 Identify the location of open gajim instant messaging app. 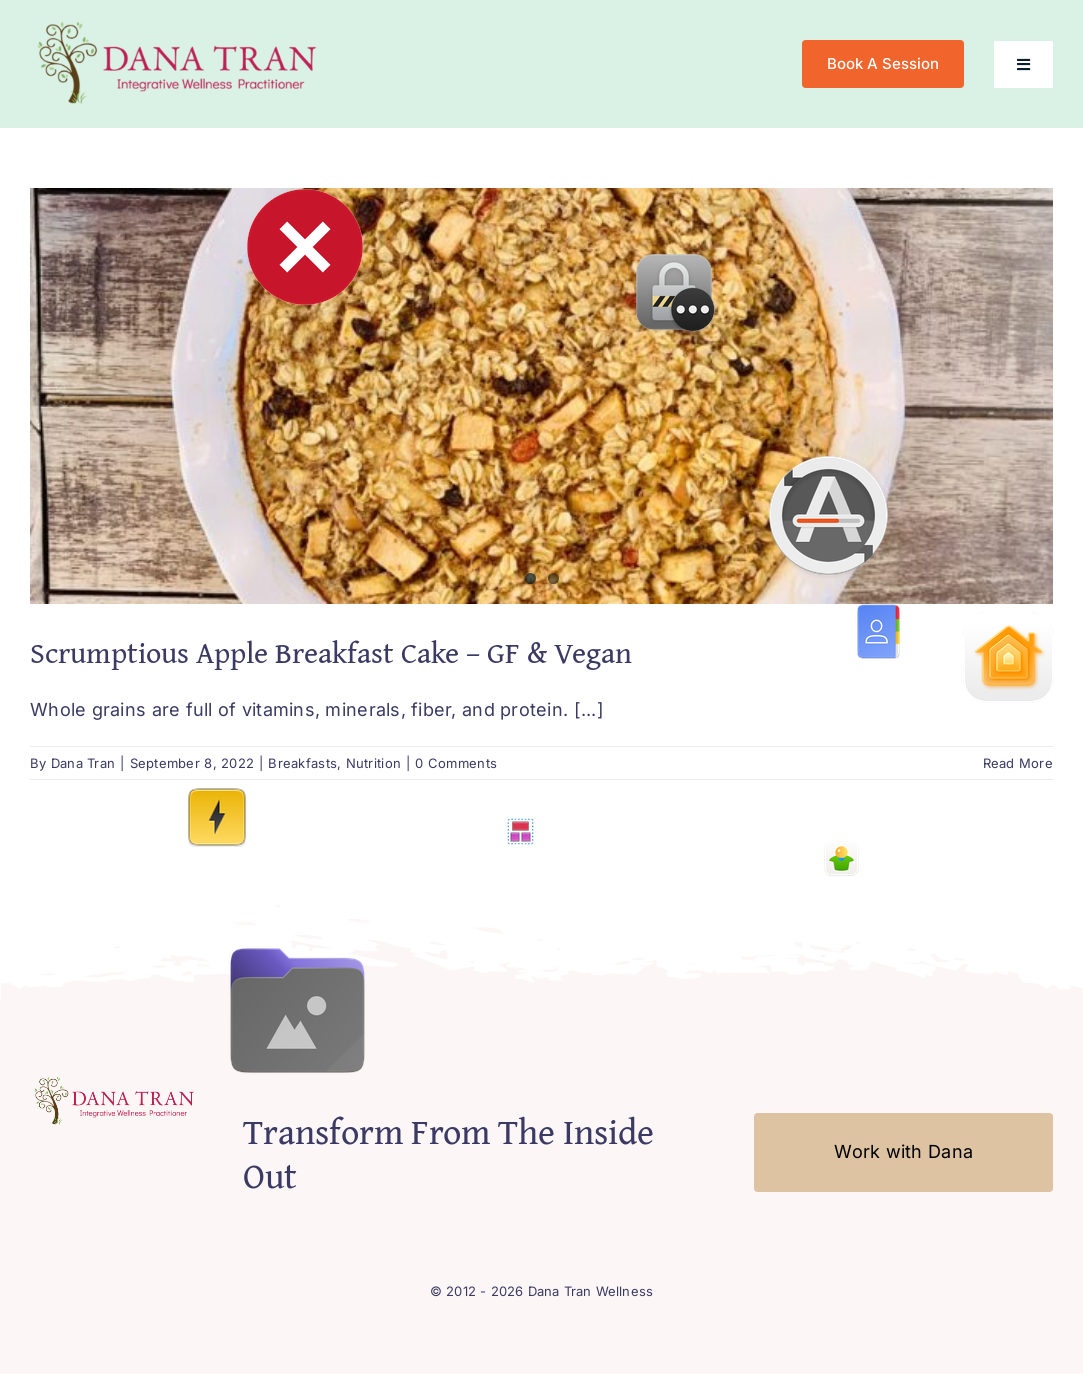
(841, 858).